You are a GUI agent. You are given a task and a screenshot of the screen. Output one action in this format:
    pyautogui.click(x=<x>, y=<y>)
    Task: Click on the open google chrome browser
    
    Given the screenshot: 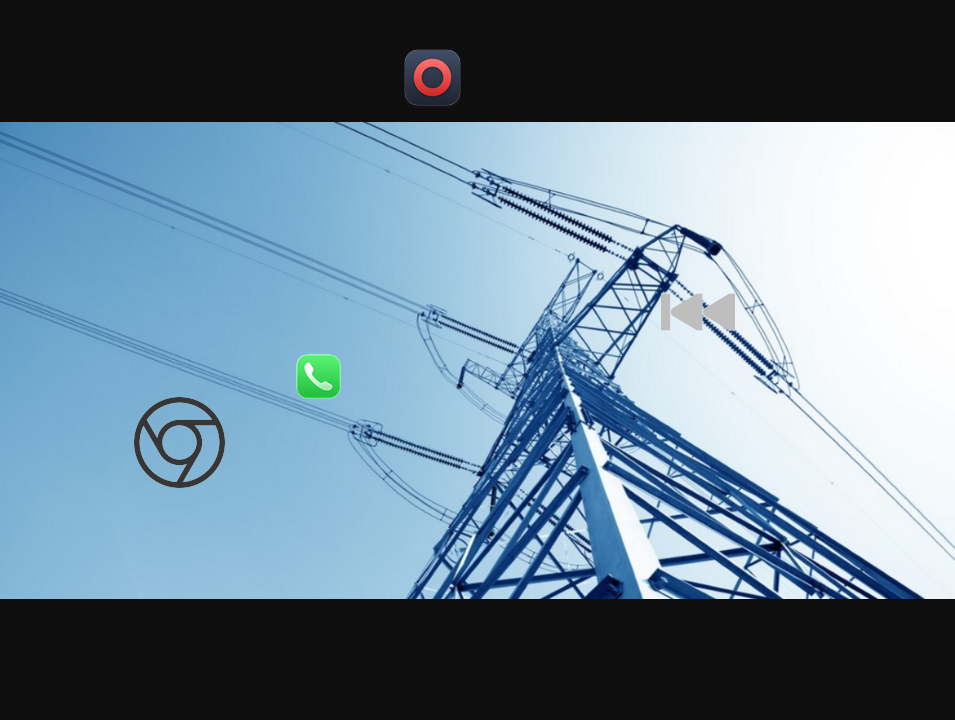 What is the action you would take?
    pyautogui.click(x=179, y=442)
    